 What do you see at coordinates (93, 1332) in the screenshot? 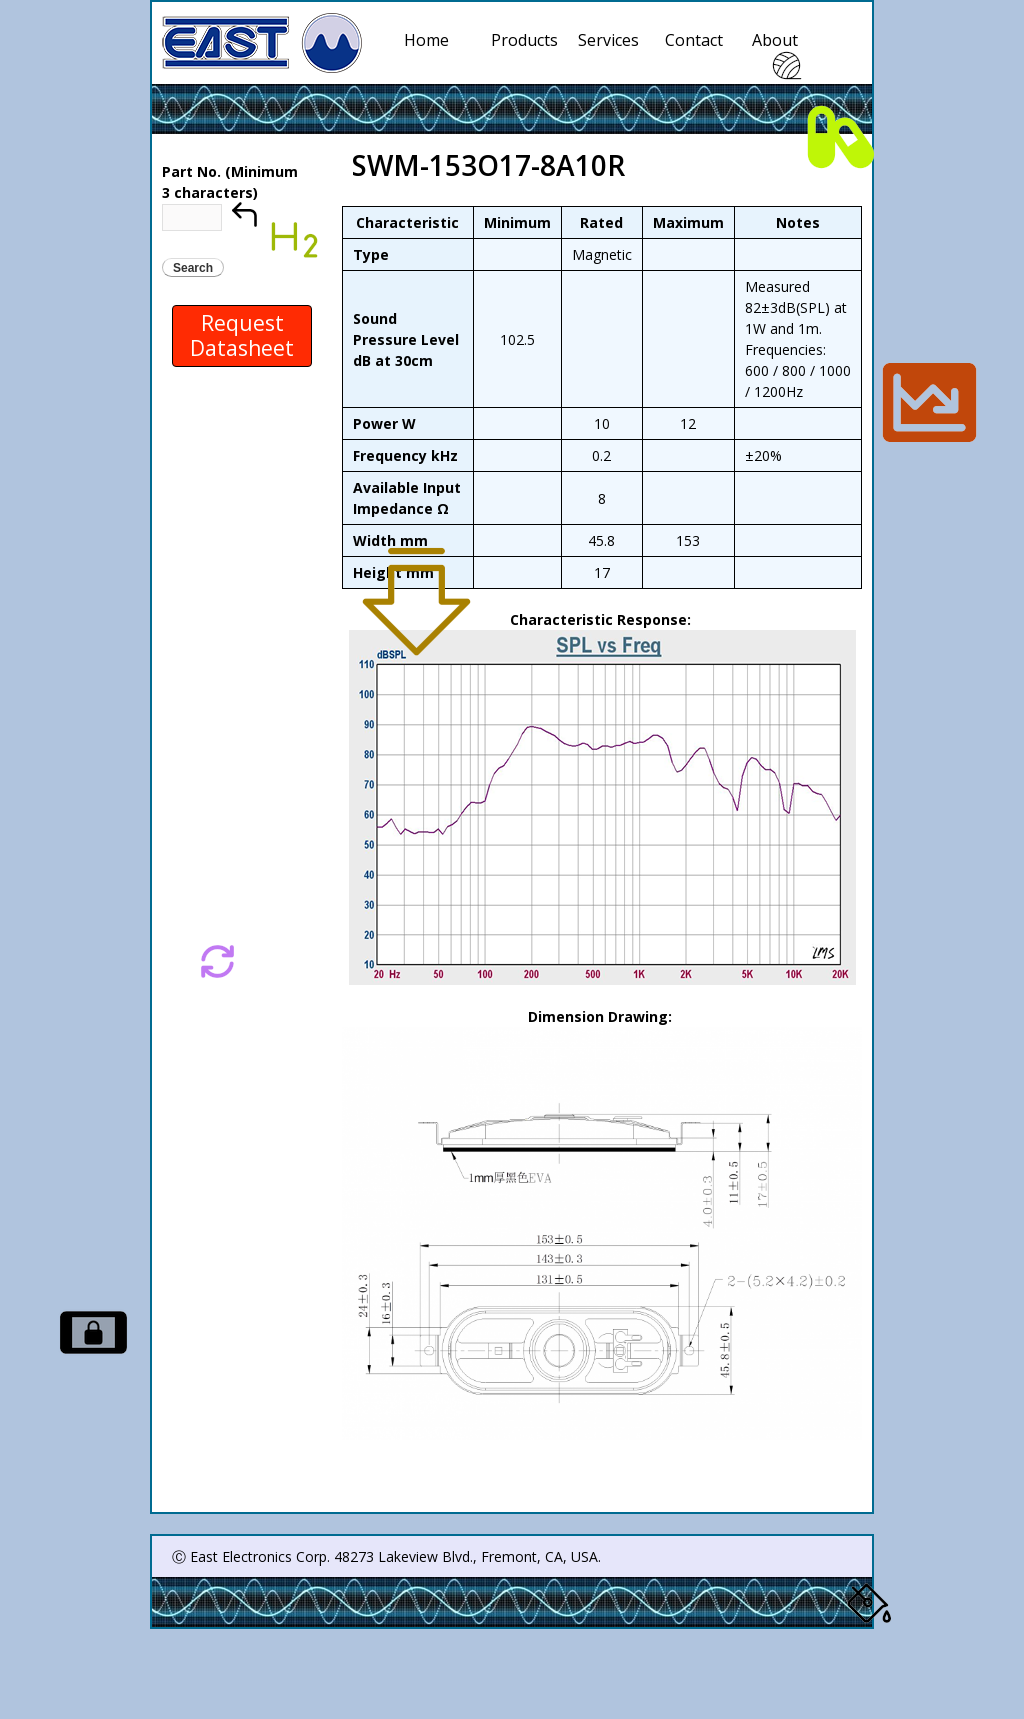
I see `lock screen orientation to landscape mode` at bounding box center [93, 1332].